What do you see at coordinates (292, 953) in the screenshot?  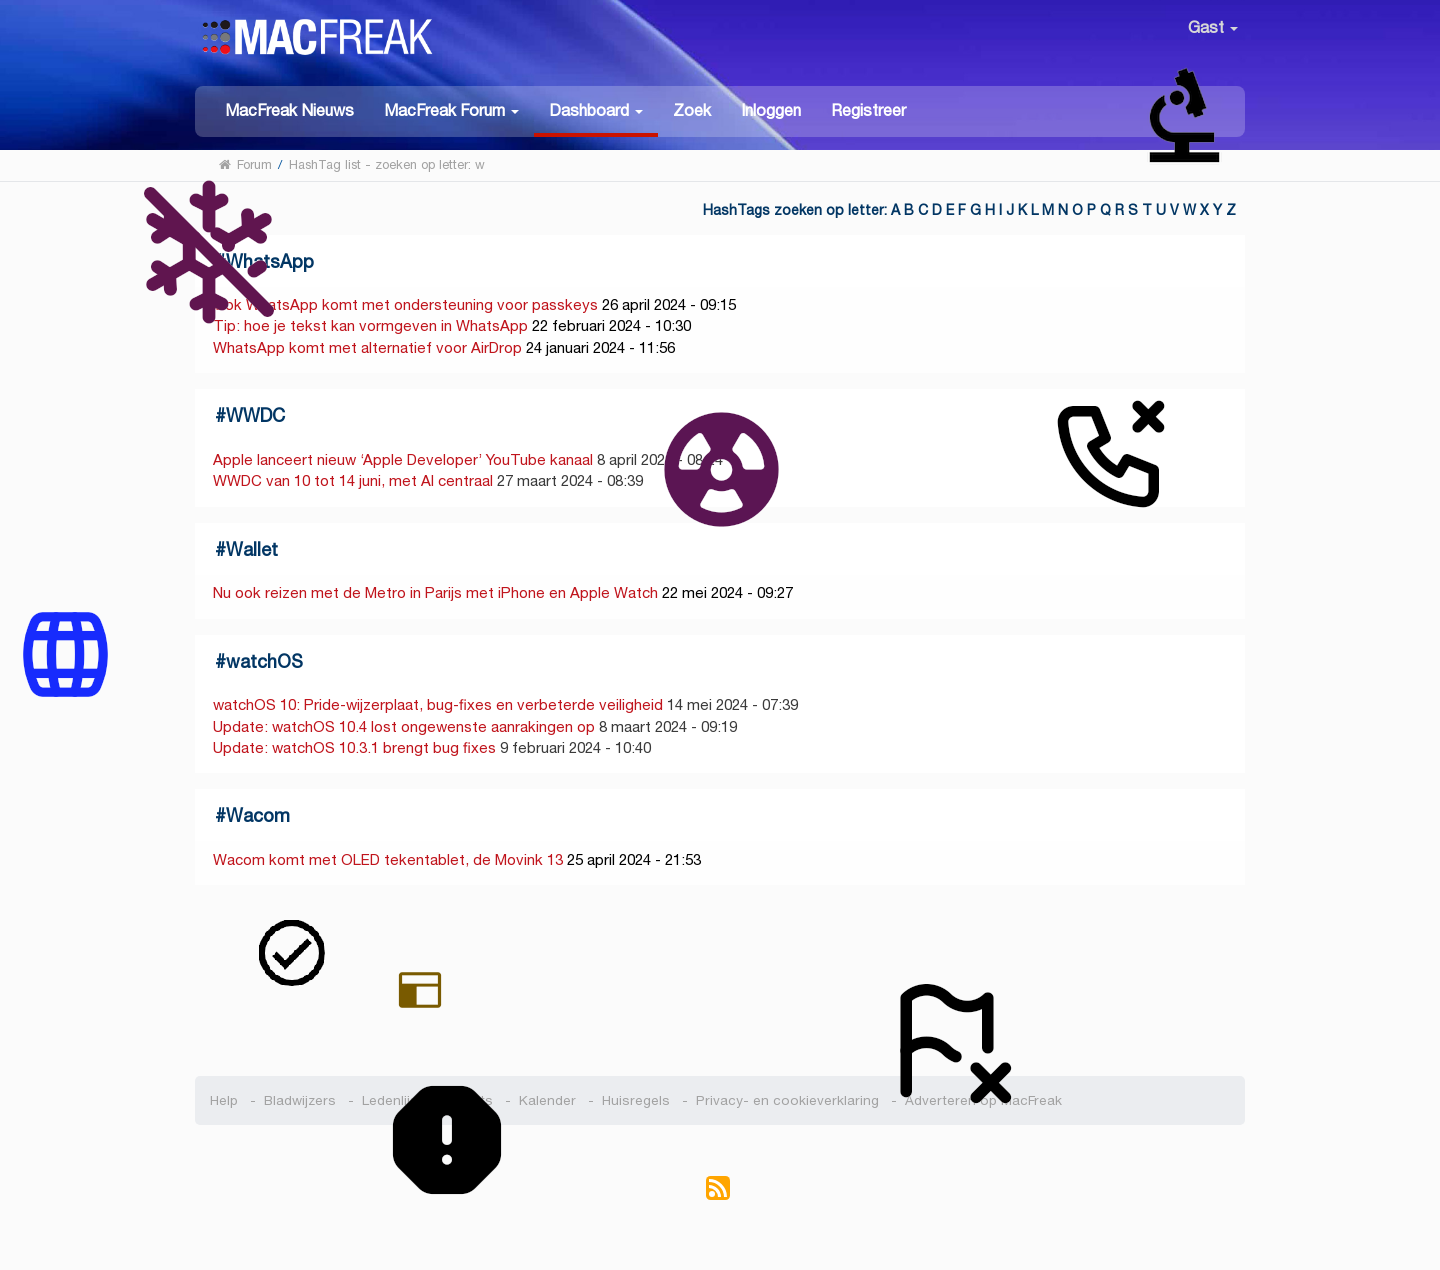 I see `indicates a successfully completed action` at bounding box center [292, 953].